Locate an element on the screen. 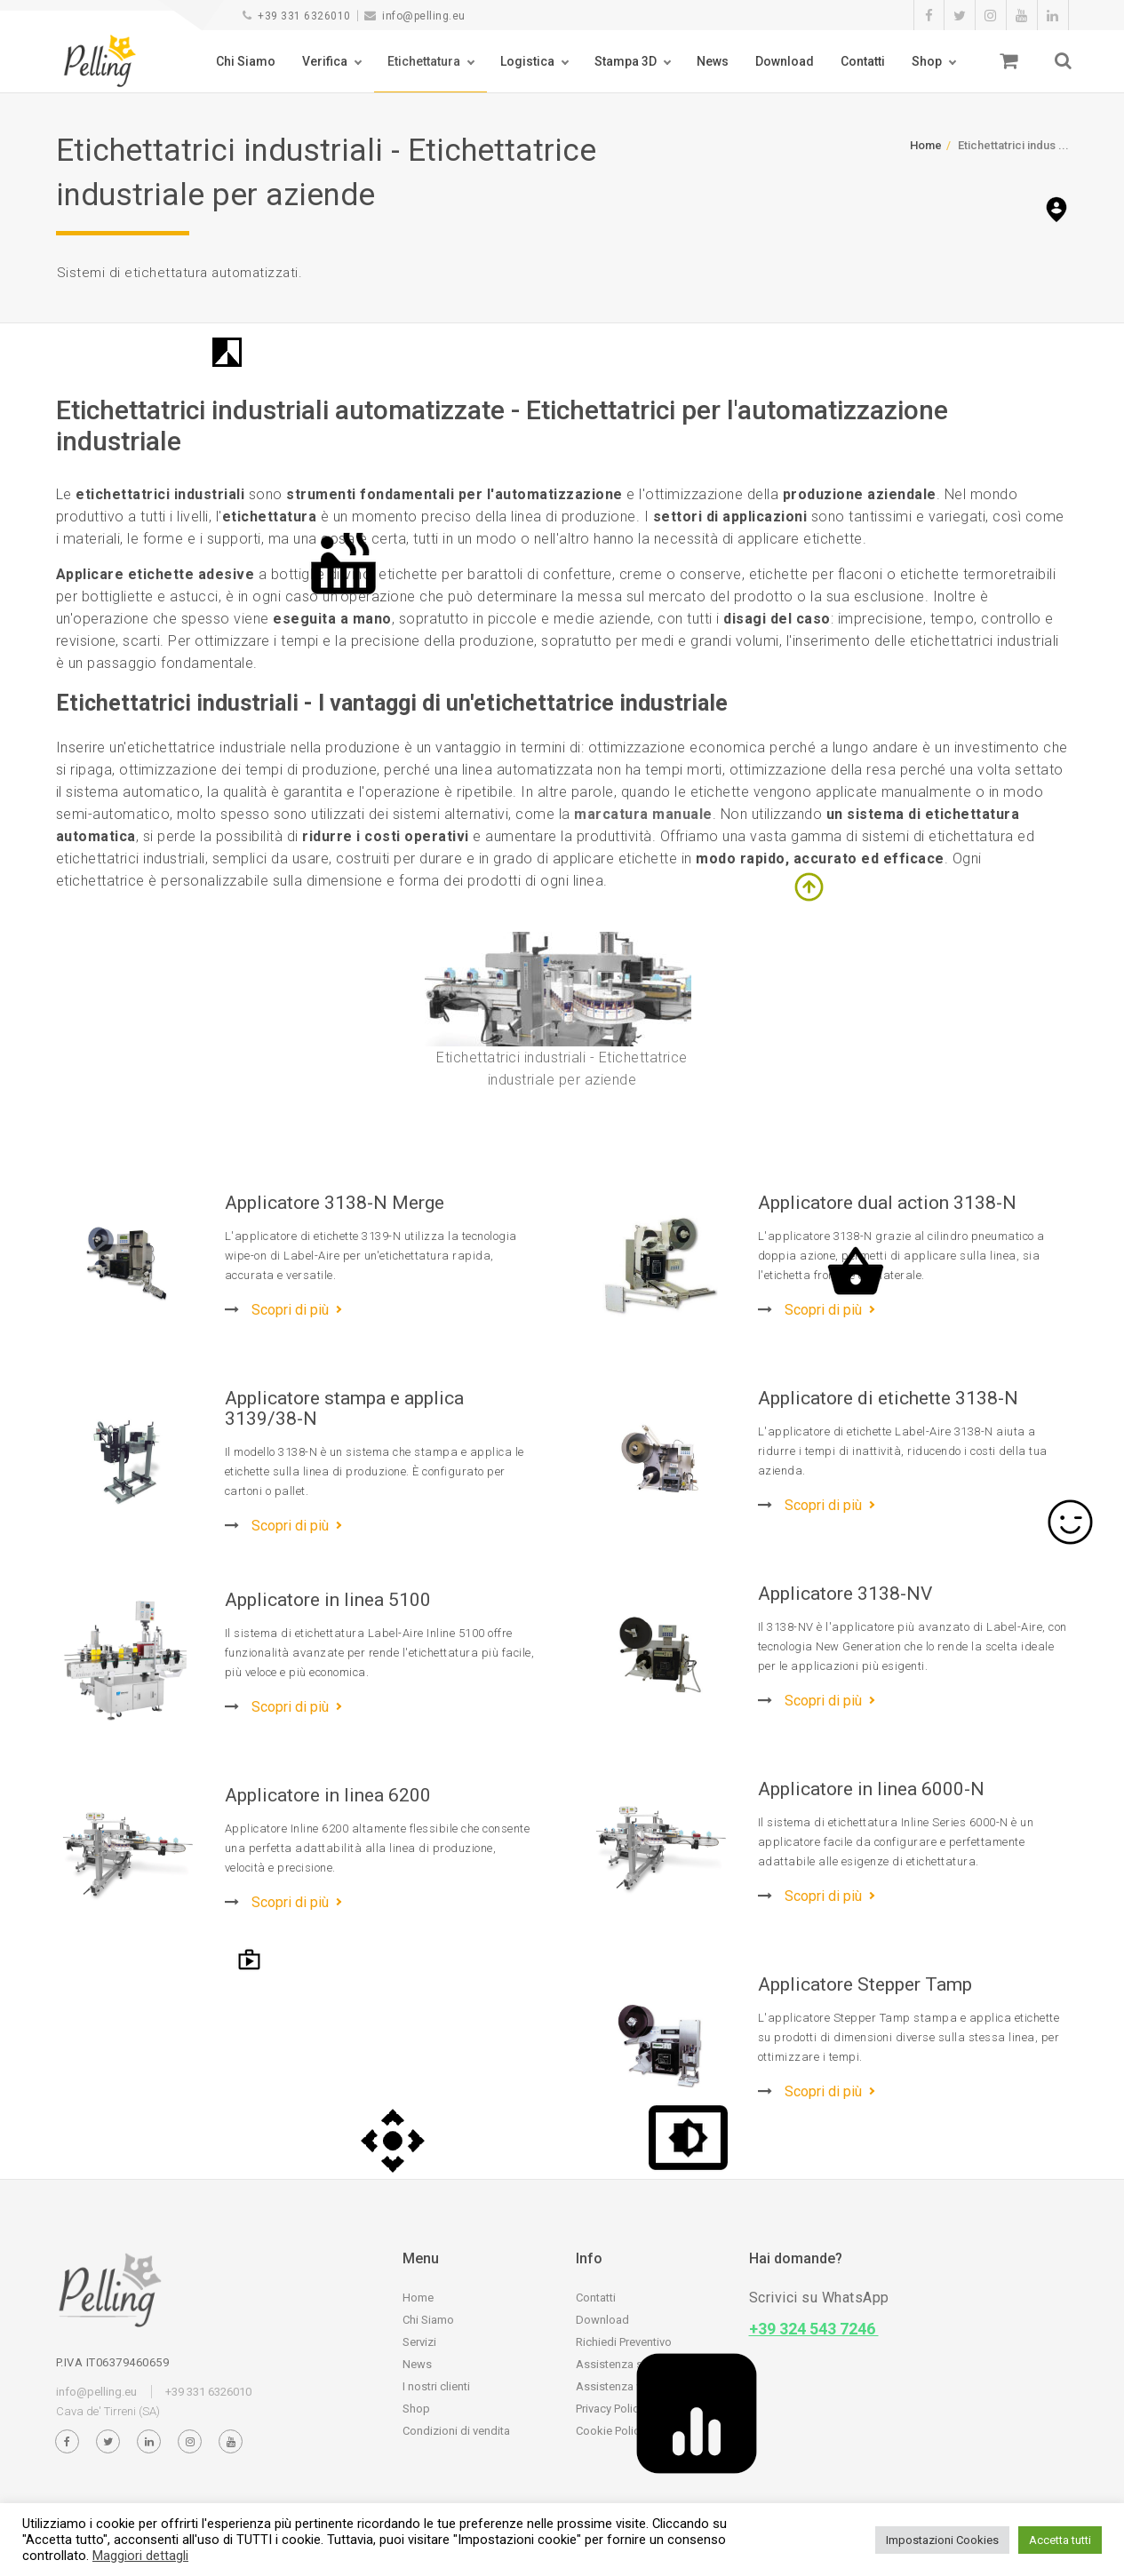 Image resolution: width=1124 pixels, height=2576 pixels. view a person's location on the map is located at coordinates (1056, 210).